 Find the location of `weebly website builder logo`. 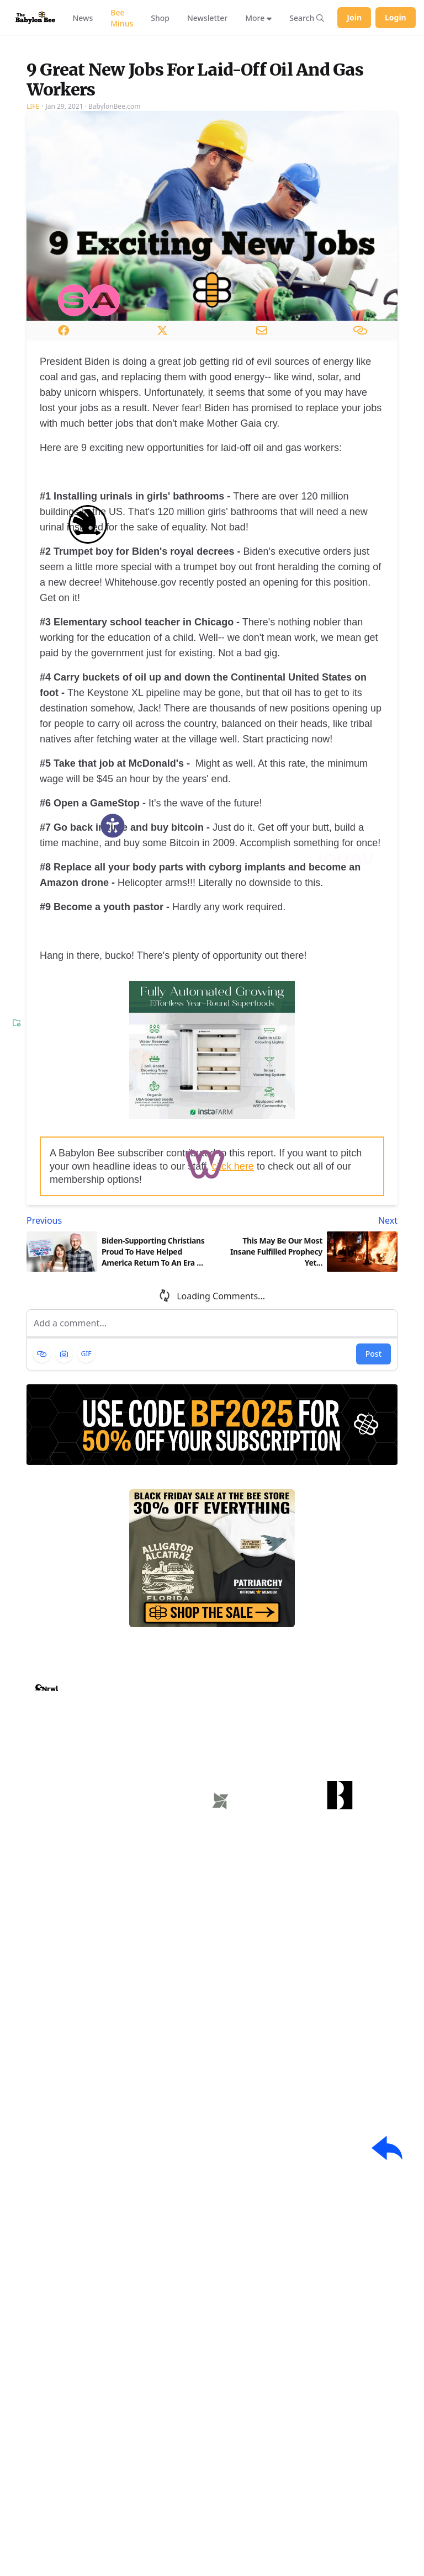

weebly website builder logo is located at coordinates (205, 1164).